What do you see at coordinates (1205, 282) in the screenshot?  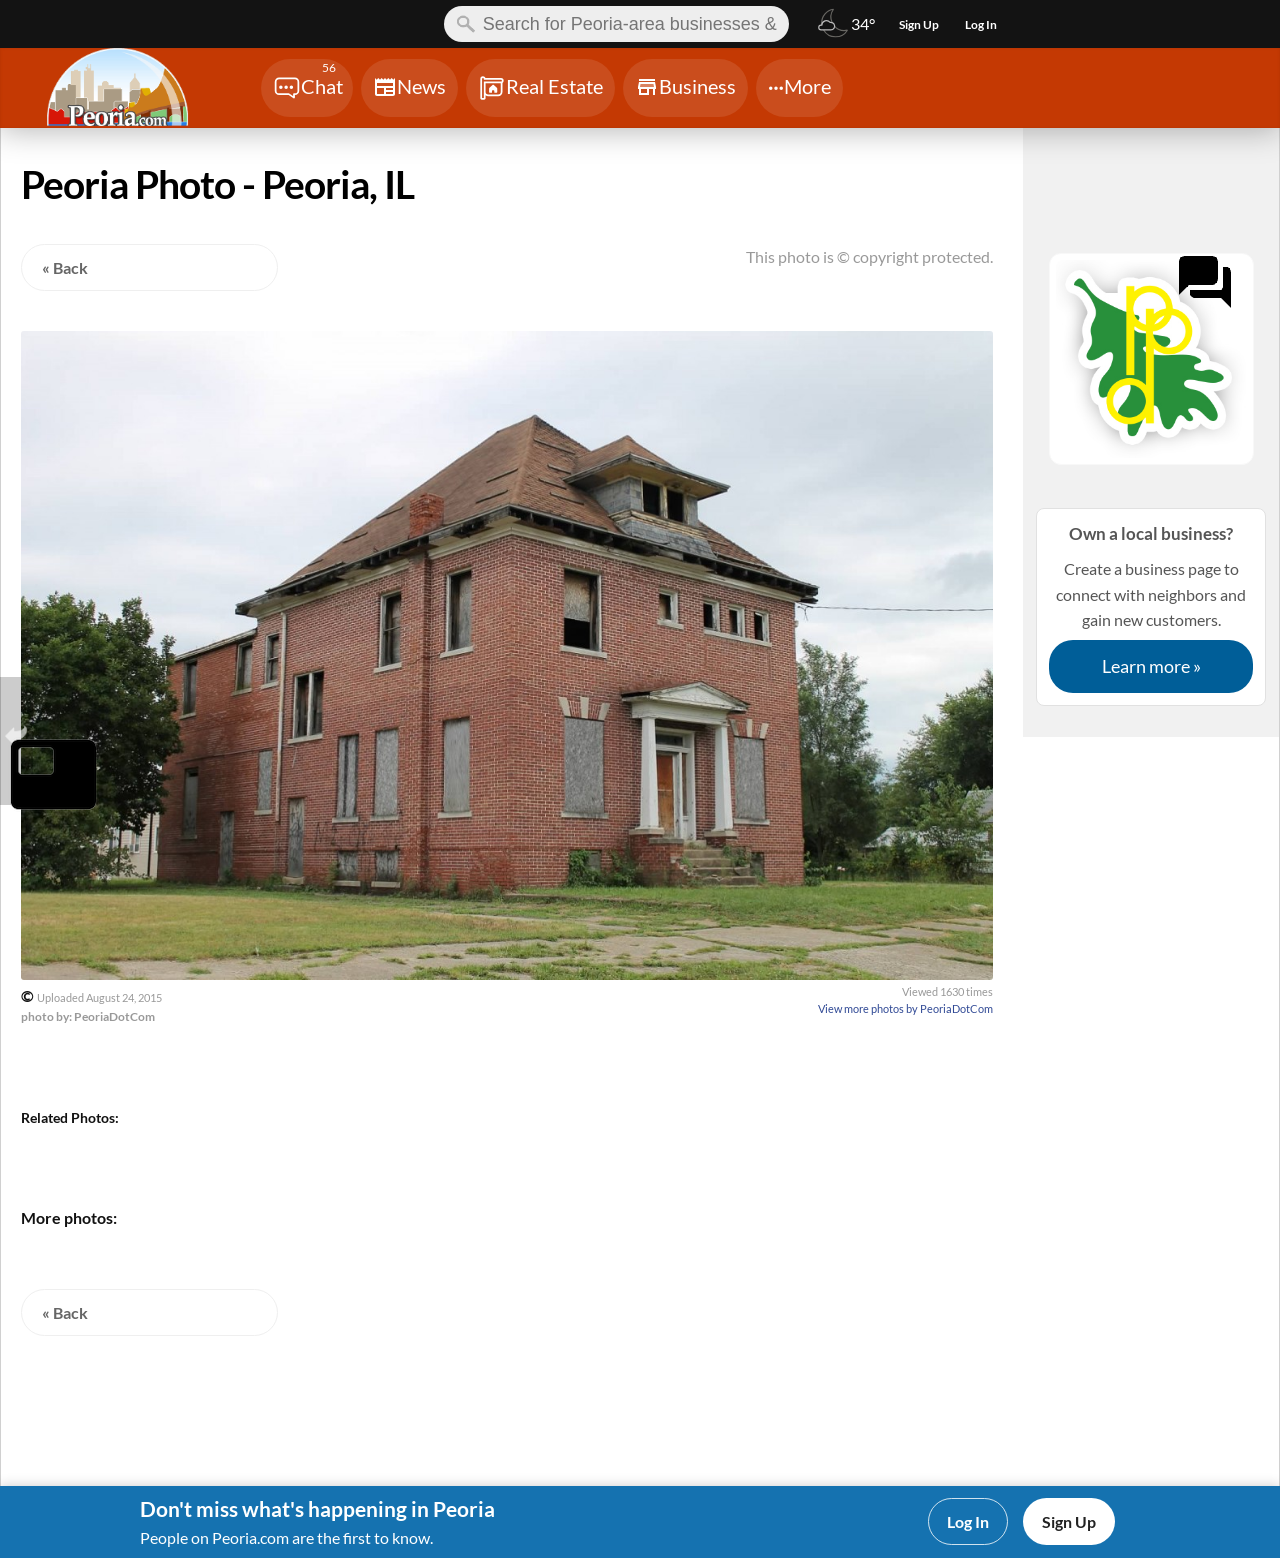 I see `open chat or messaging` at bounding box center [1205, 282].